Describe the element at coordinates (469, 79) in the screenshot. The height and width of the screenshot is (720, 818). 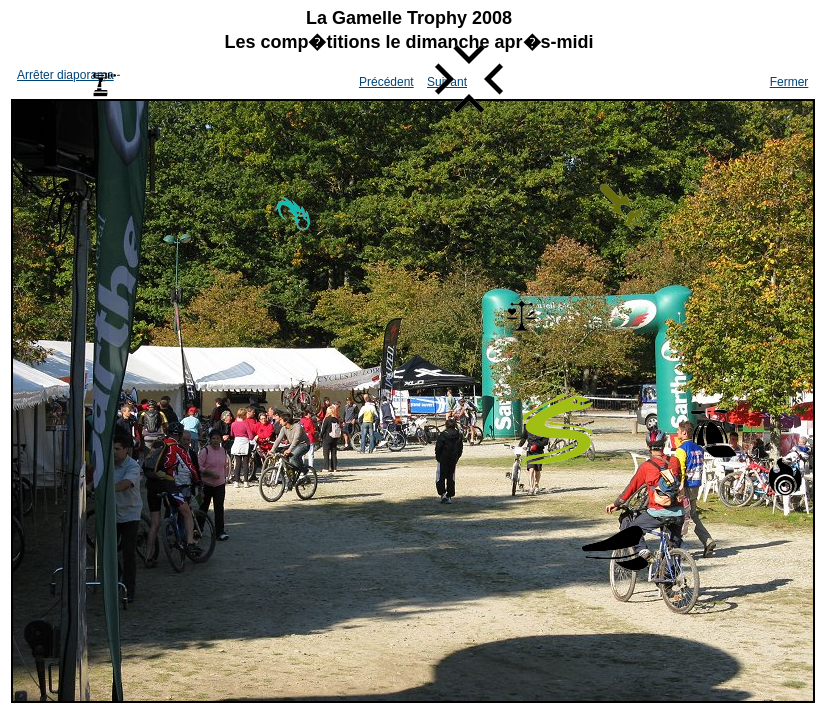
I see `center or focus on a target point` at that location.